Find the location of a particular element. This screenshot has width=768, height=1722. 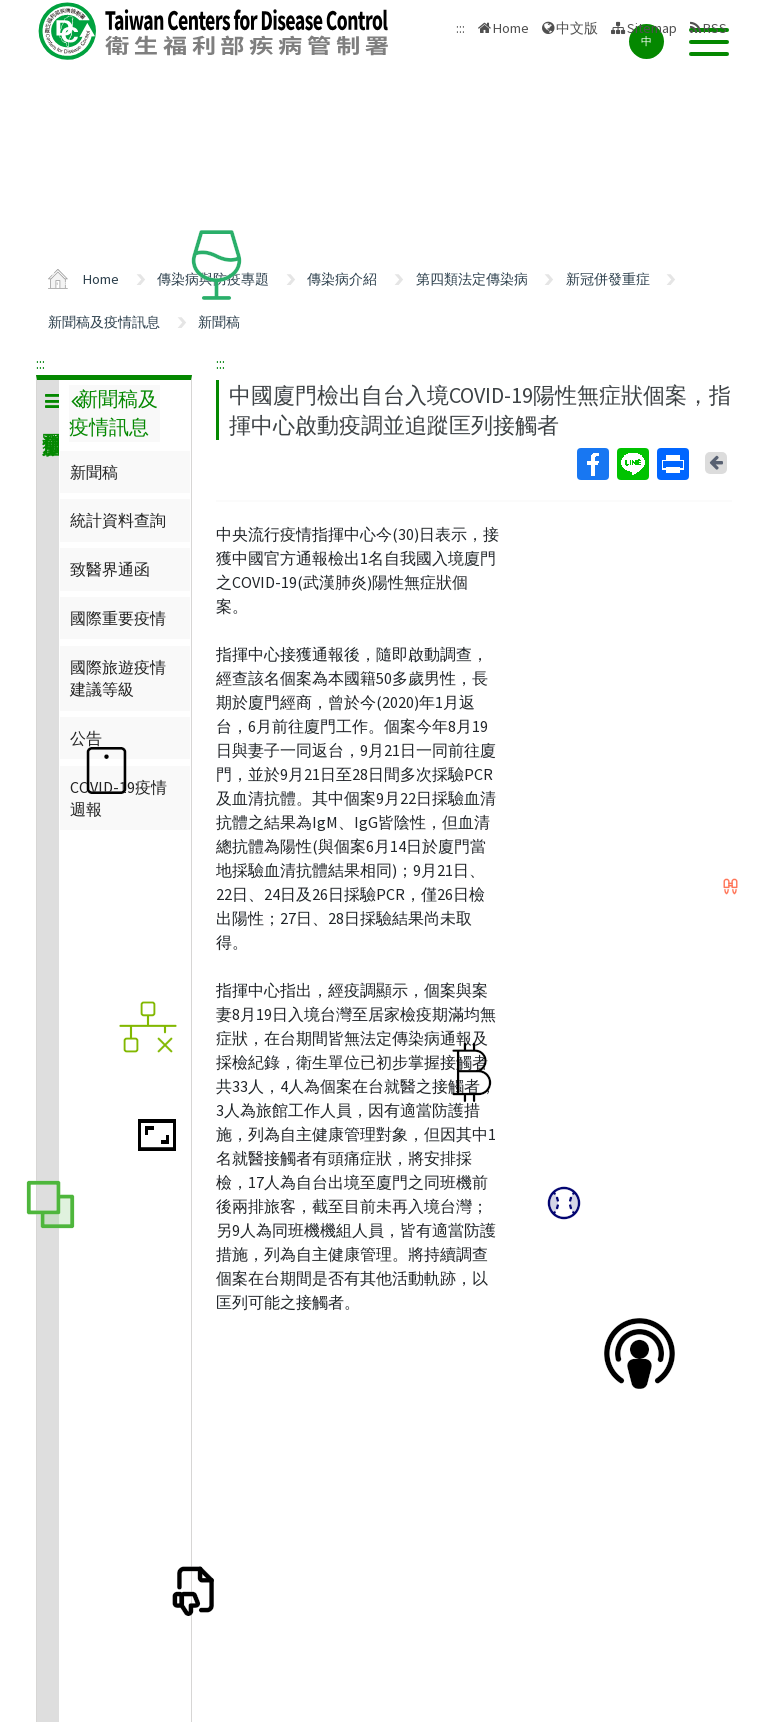

browse wine selection or menu is located at coordinates (216, 262).